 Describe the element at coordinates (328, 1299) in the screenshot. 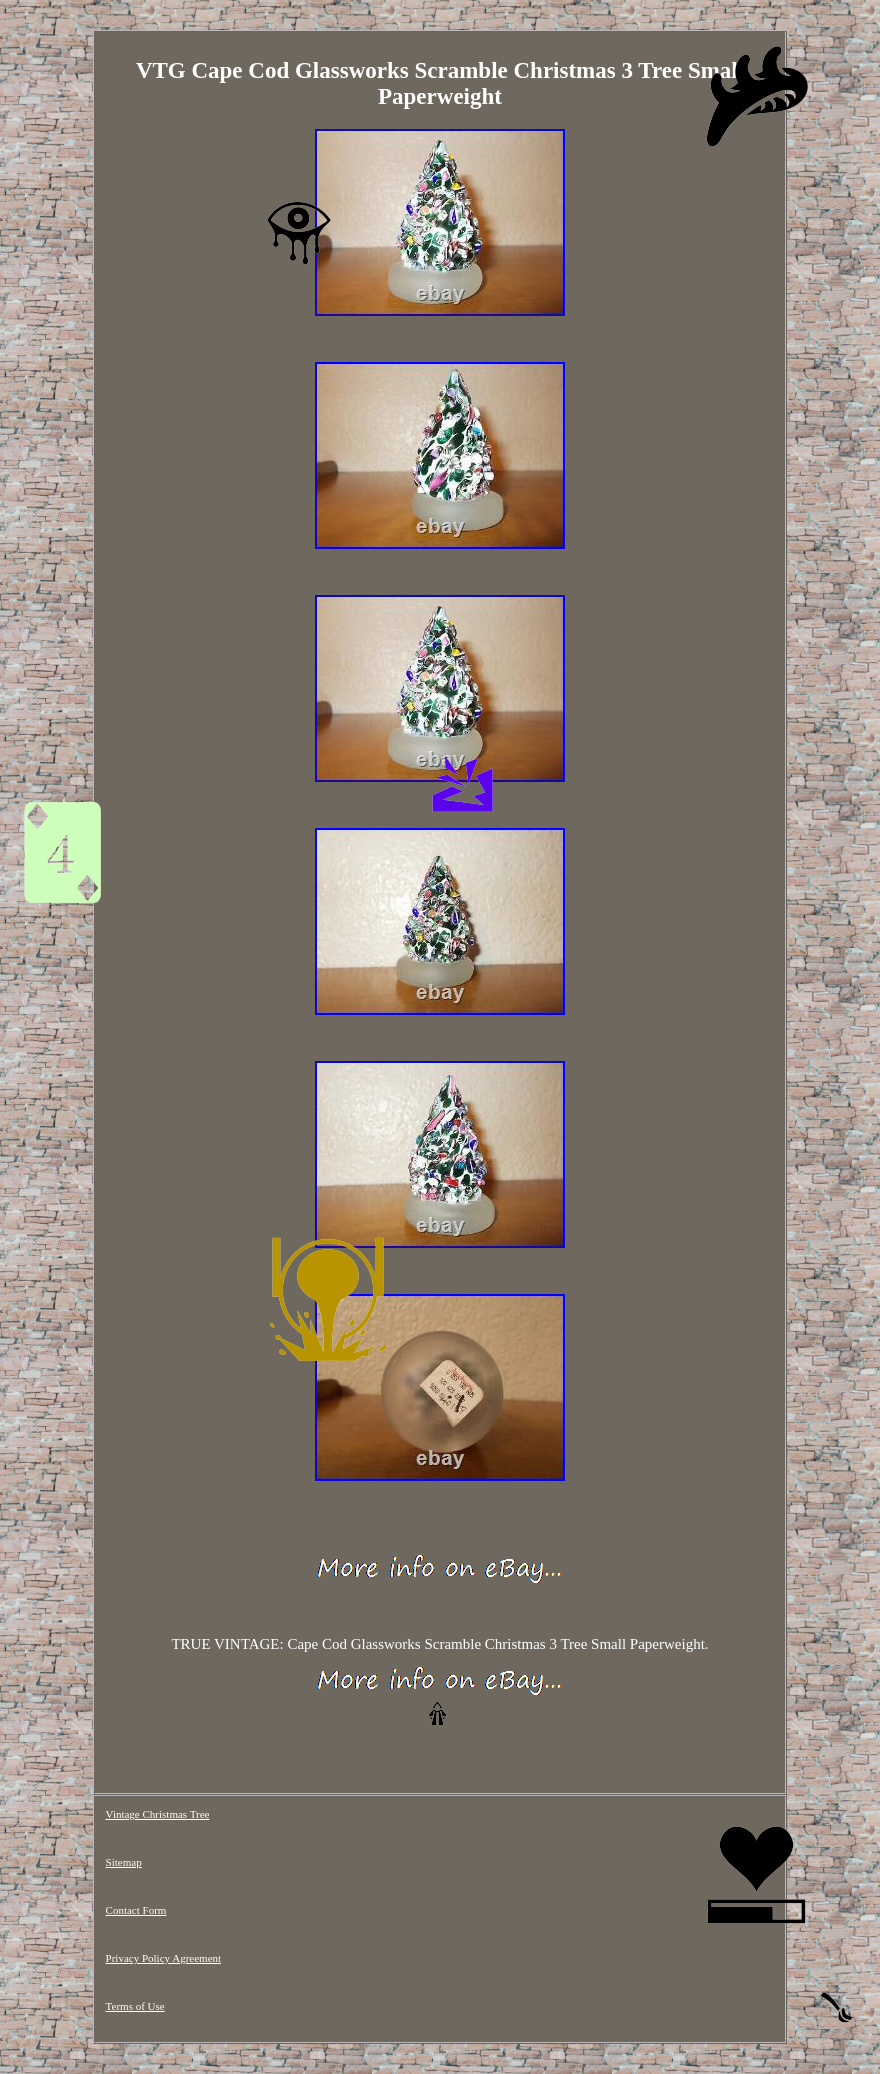

I see `smelting or metalworking process in progress` at that location.